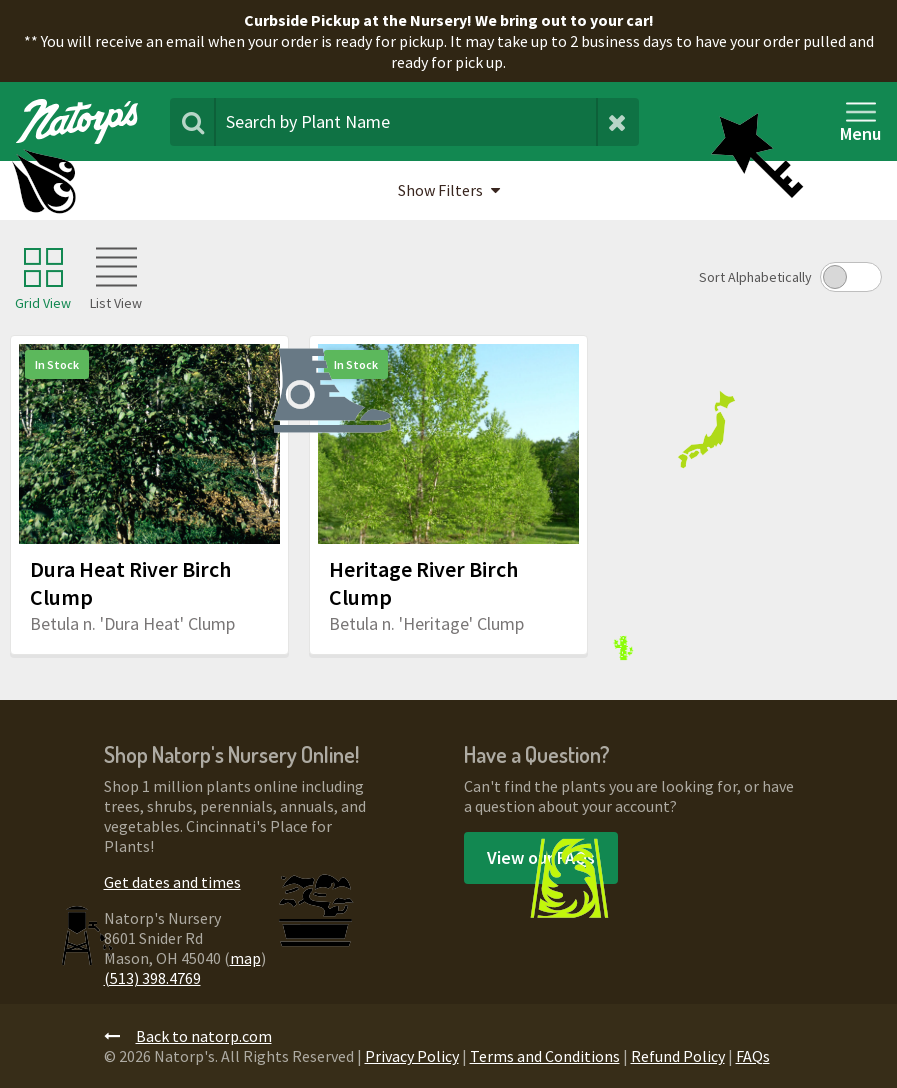 The width and height of the screenshot is (897, 1088). What do you see at coordinates (332, 390) in the screenshot?
I see `browse footwear or shoe products` at bounding box center [332, 390].